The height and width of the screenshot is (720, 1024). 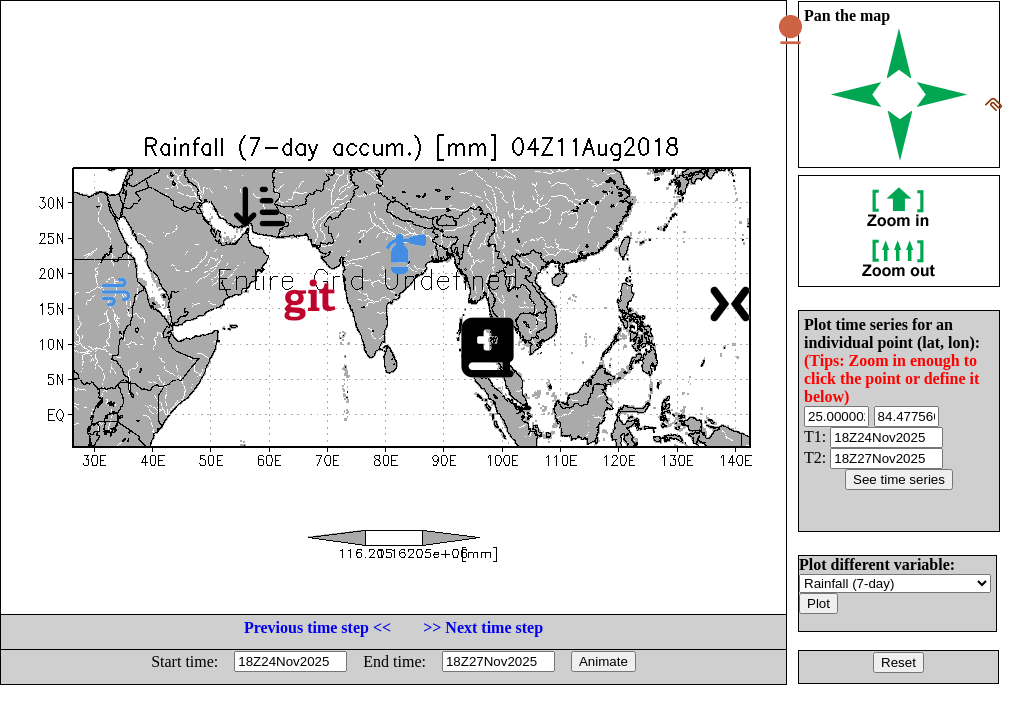 What do you see at coordinates (259, 206) in the screenshot?
I see `sort items in ascending order` at bounding box center [259, 206].